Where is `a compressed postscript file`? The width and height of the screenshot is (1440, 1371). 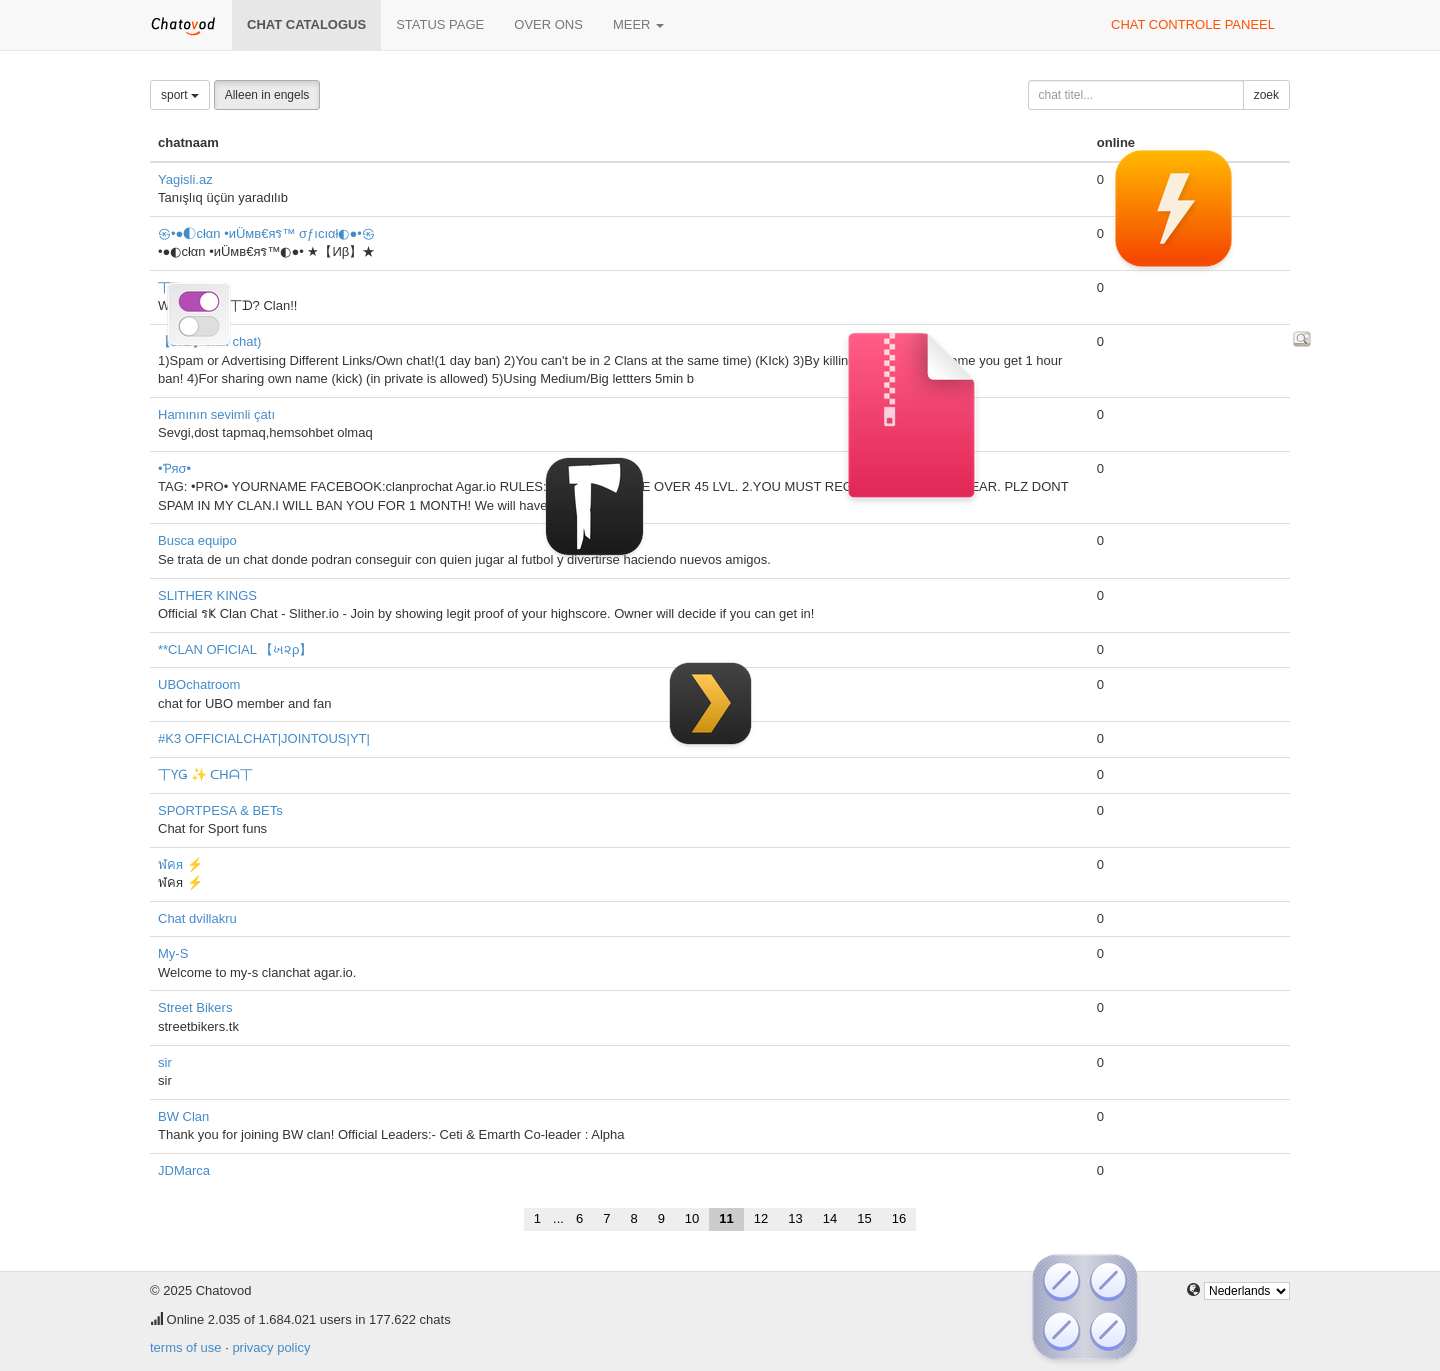
a compressed postscript file is located at coordinates (911, 418).